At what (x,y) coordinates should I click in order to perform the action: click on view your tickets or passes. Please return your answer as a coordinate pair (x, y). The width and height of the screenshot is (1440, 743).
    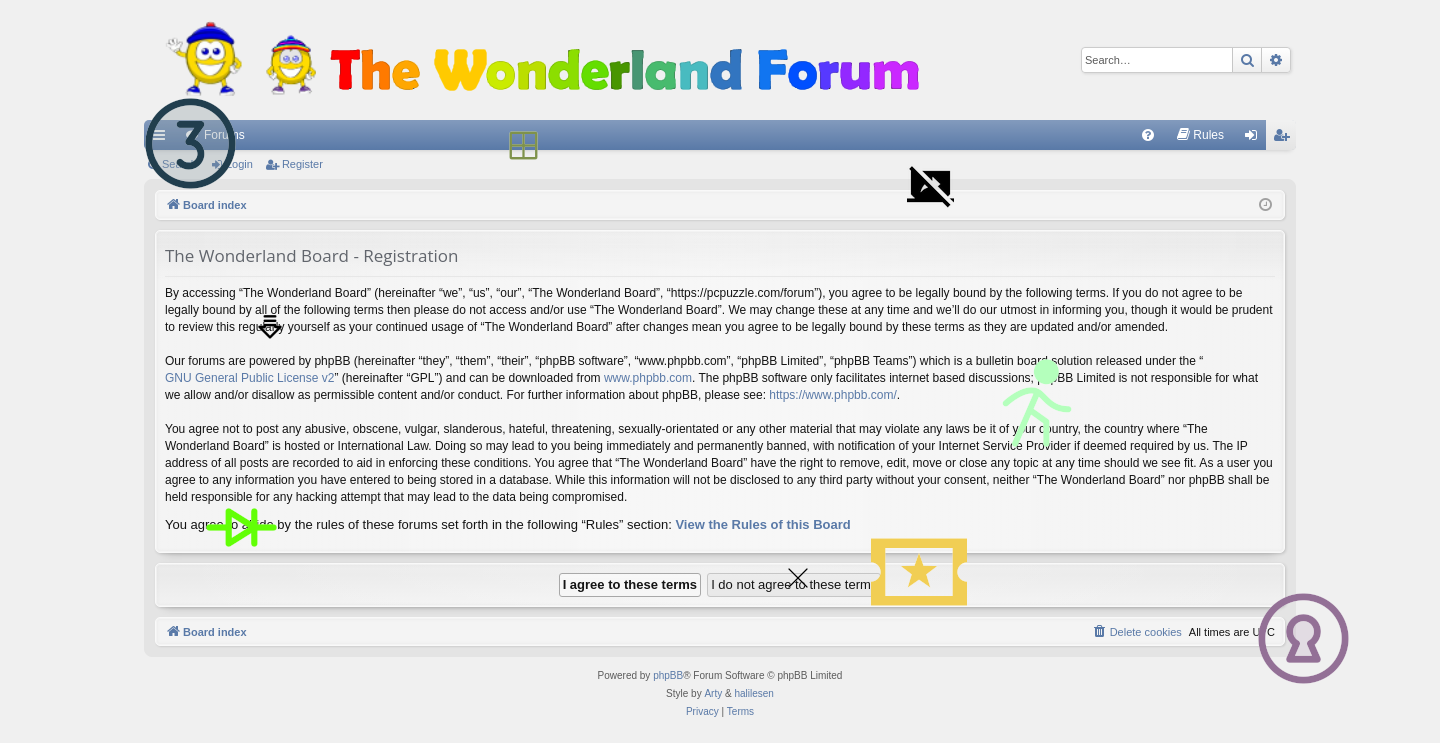
    Looking at the image, I should click on (919, 572).